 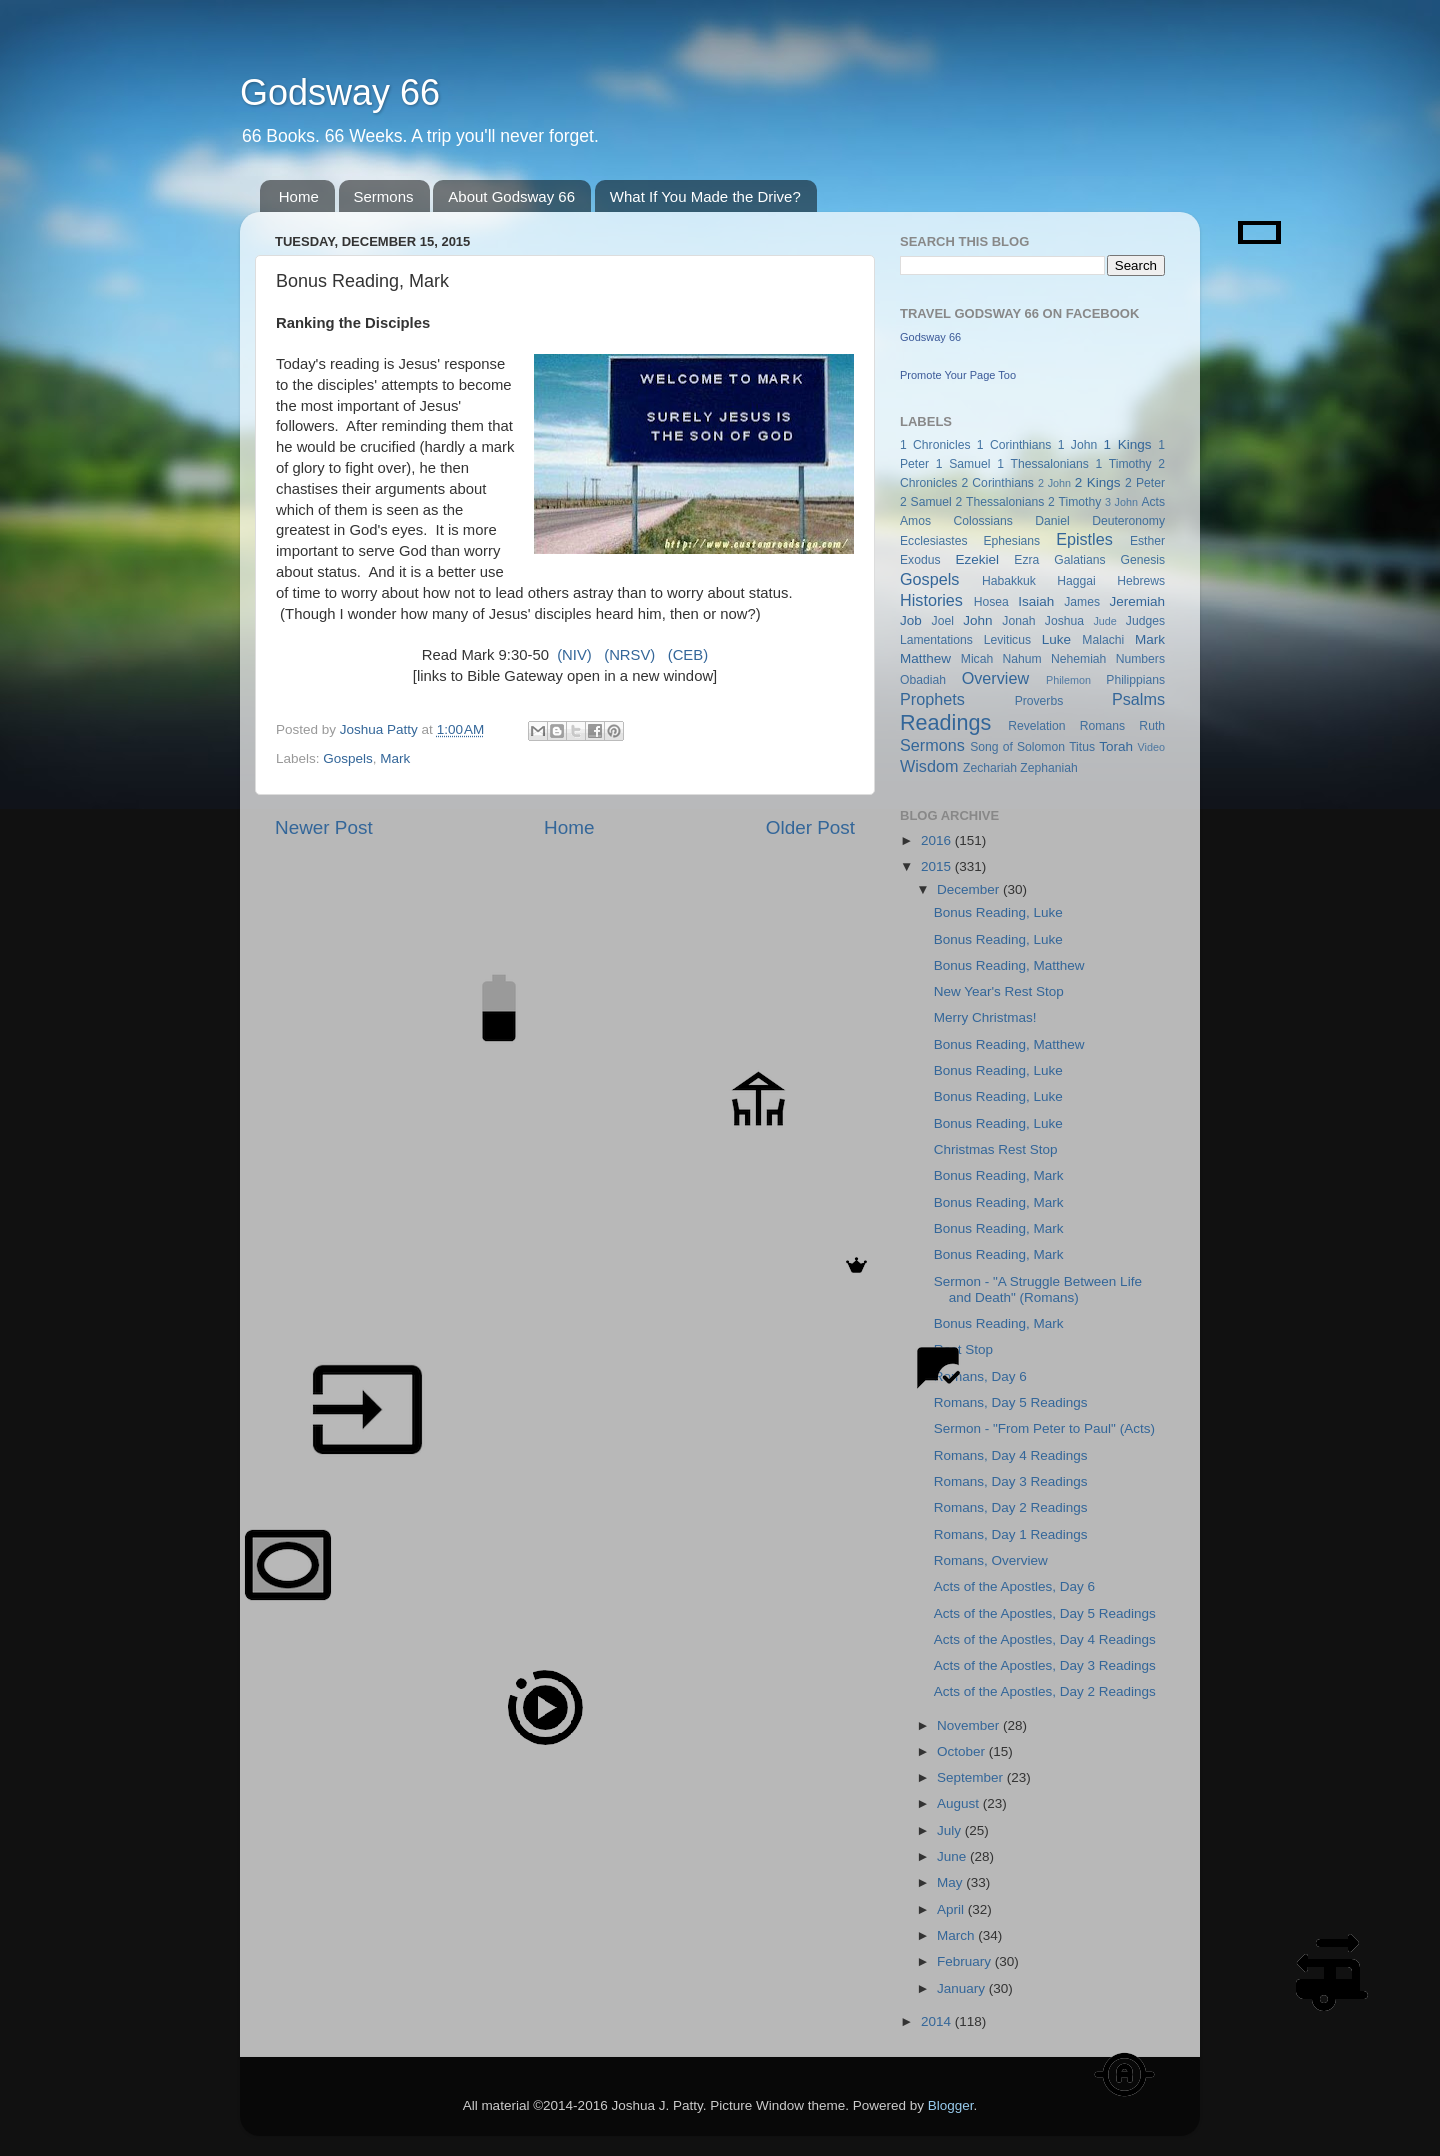 What do you see at coordinates (1259, 232) in the screenshot?
I see `crop image to 7:5 aspect ratio` at bounding box center [1259, 232].